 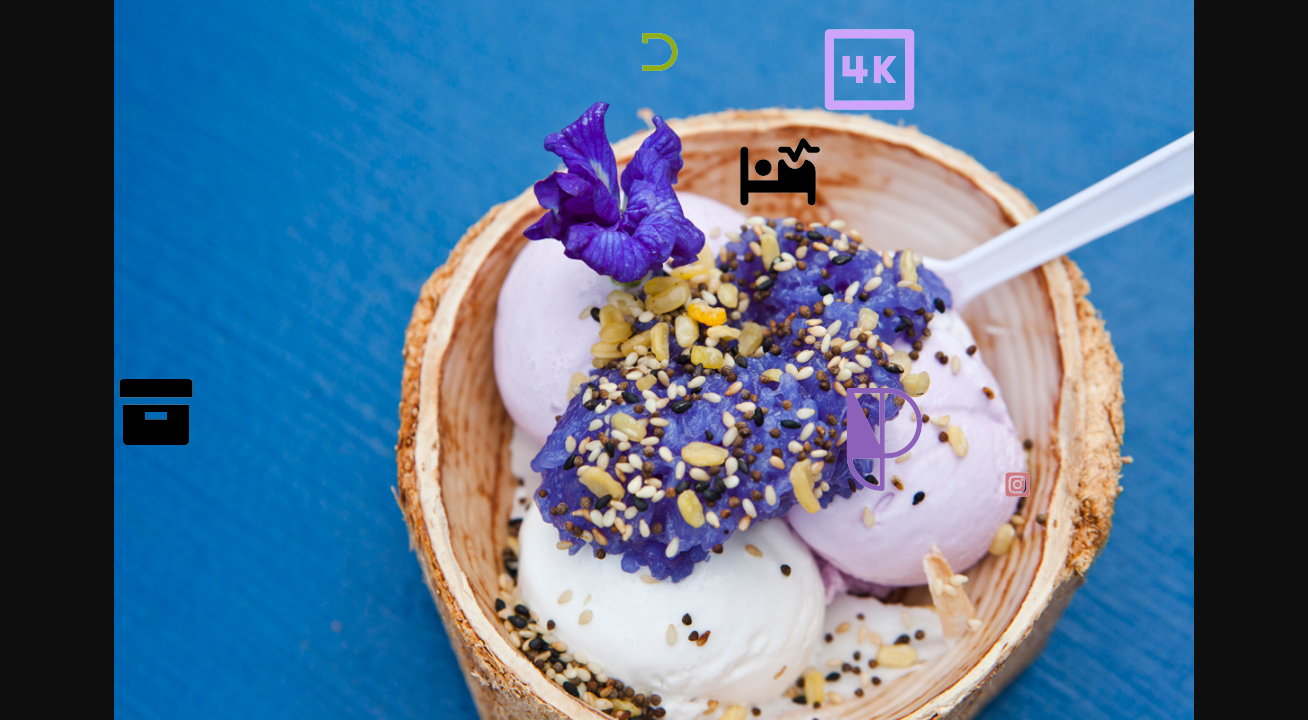 I want to click on open Instagram app, so click(x=1017, y=484).